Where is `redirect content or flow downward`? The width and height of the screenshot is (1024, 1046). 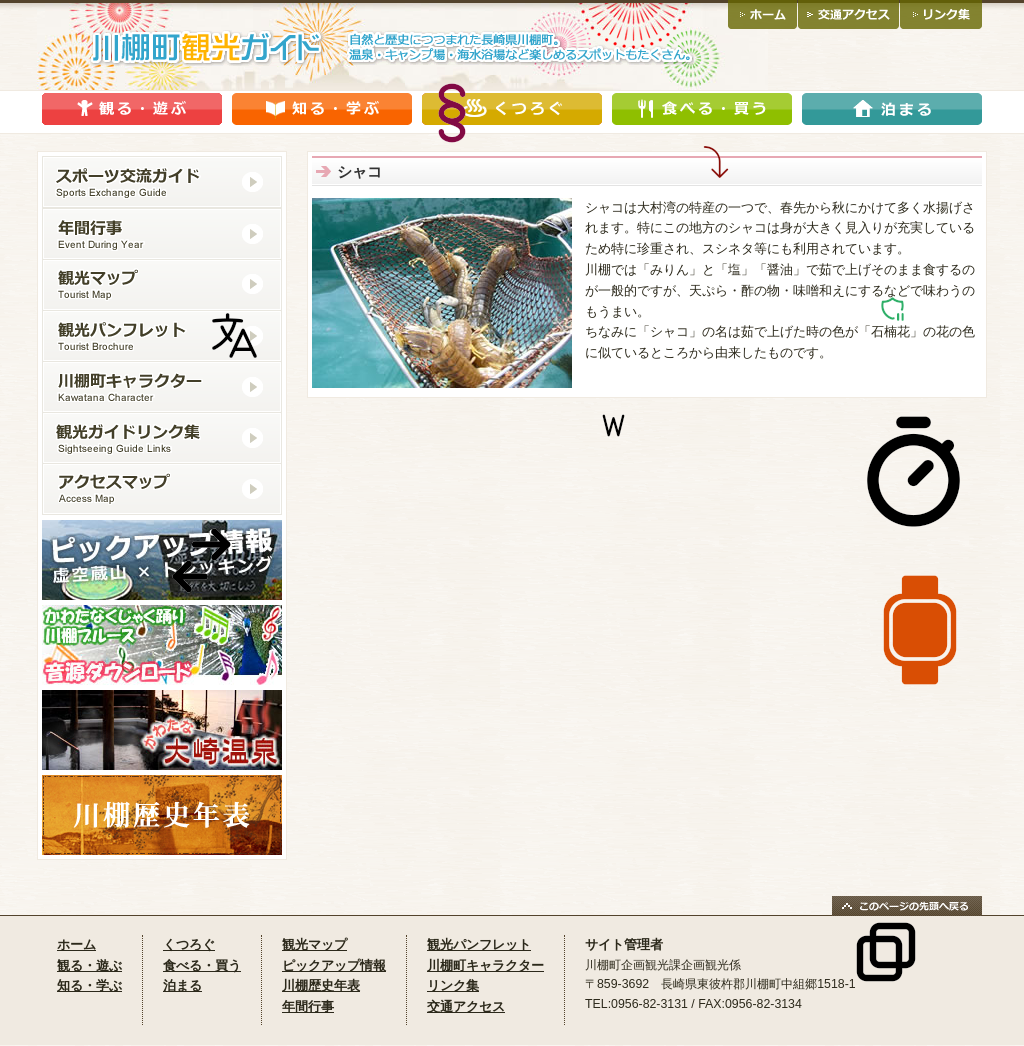
redirect content or flow downward is located at coordinates (716, 162).